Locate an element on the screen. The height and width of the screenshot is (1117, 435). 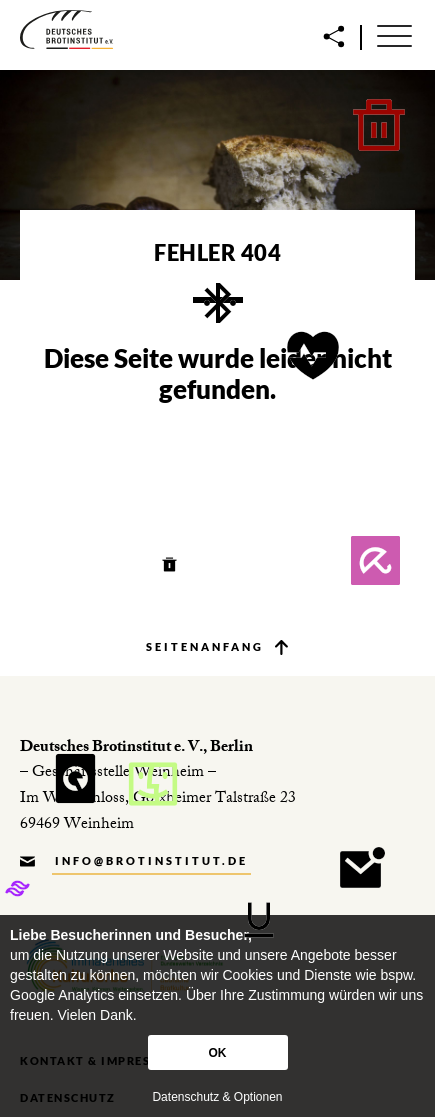
delete selected item is located at coordinates (169, 564).